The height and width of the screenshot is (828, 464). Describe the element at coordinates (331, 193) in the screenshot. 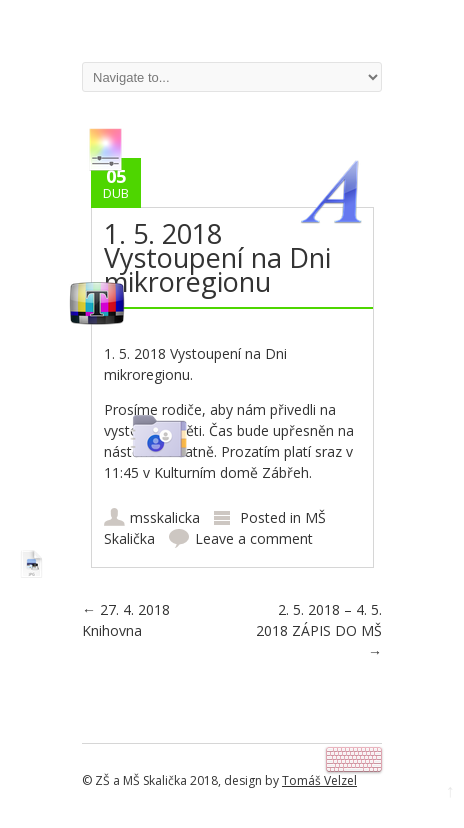

I see `access font library or text styles` at that location.